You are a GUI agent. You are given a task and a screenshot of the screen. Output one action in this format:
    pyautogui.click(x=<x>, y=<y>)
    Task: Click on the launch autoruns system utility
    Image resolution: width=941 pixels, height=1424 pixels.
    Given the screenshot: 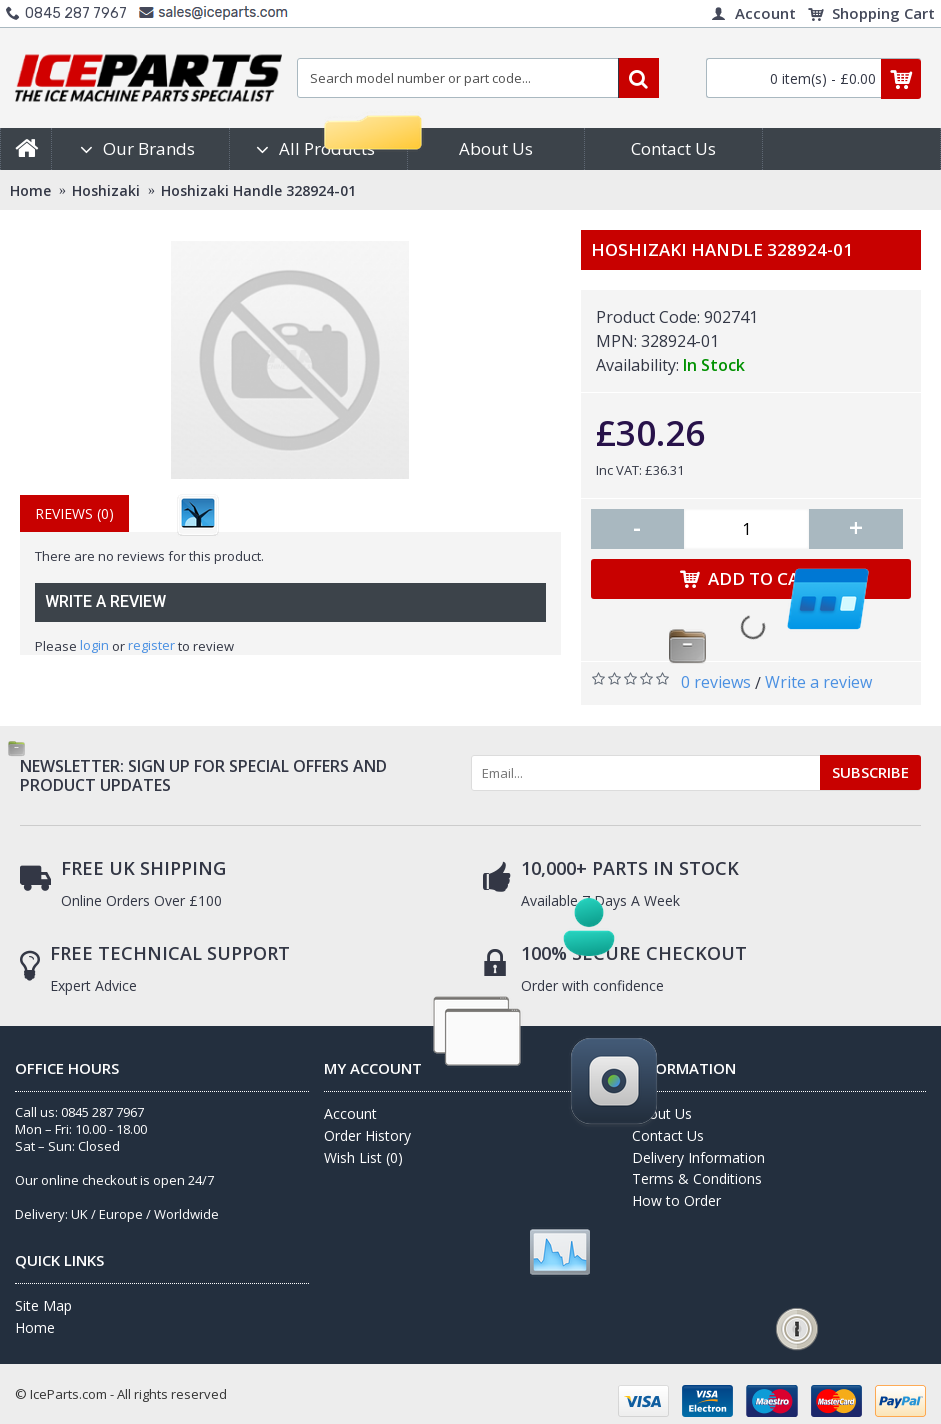 What is the action you would take?
    pyautogui.click(x=828, y=599)
    